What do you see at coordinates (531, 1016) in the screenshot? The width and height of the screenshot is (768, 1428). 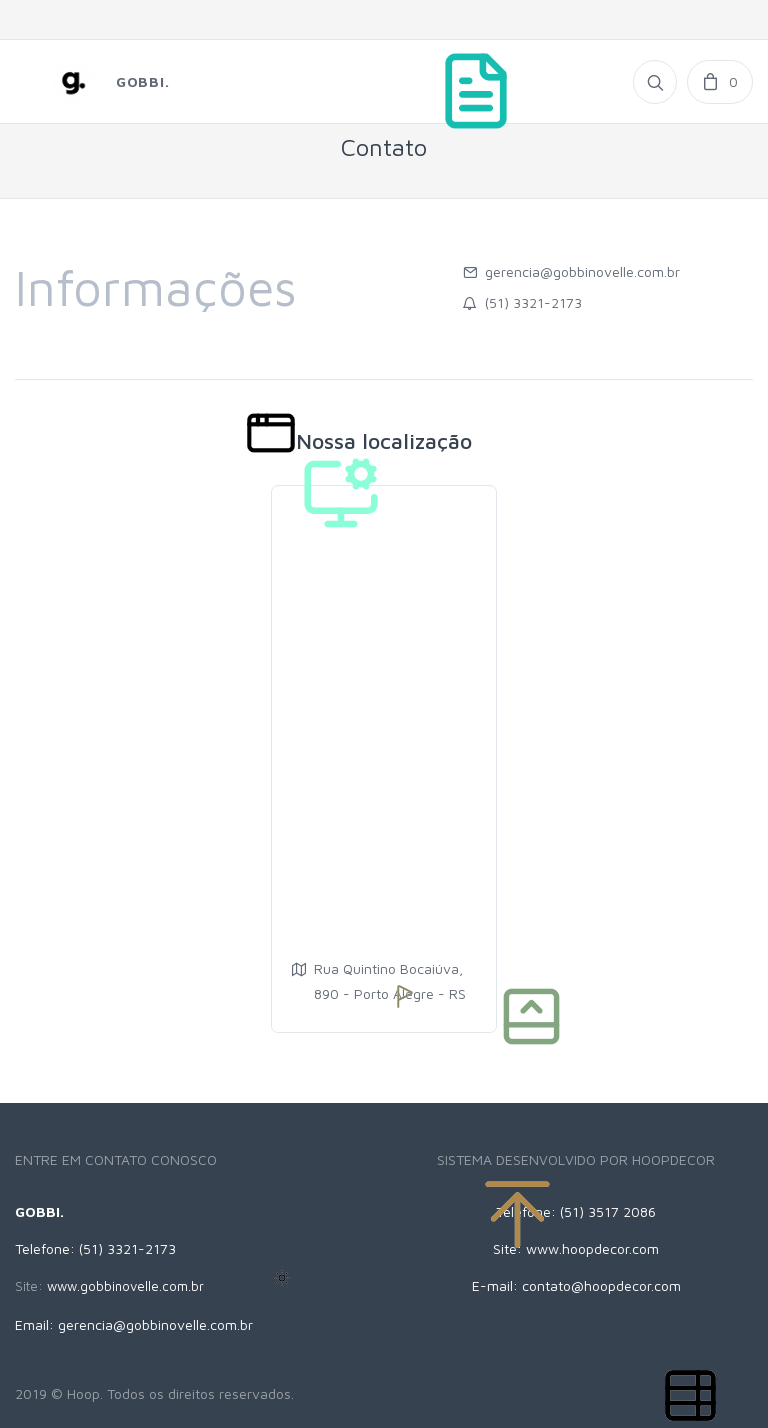 I see `expand or open bottom panel` at bounding box center [531, 1016].